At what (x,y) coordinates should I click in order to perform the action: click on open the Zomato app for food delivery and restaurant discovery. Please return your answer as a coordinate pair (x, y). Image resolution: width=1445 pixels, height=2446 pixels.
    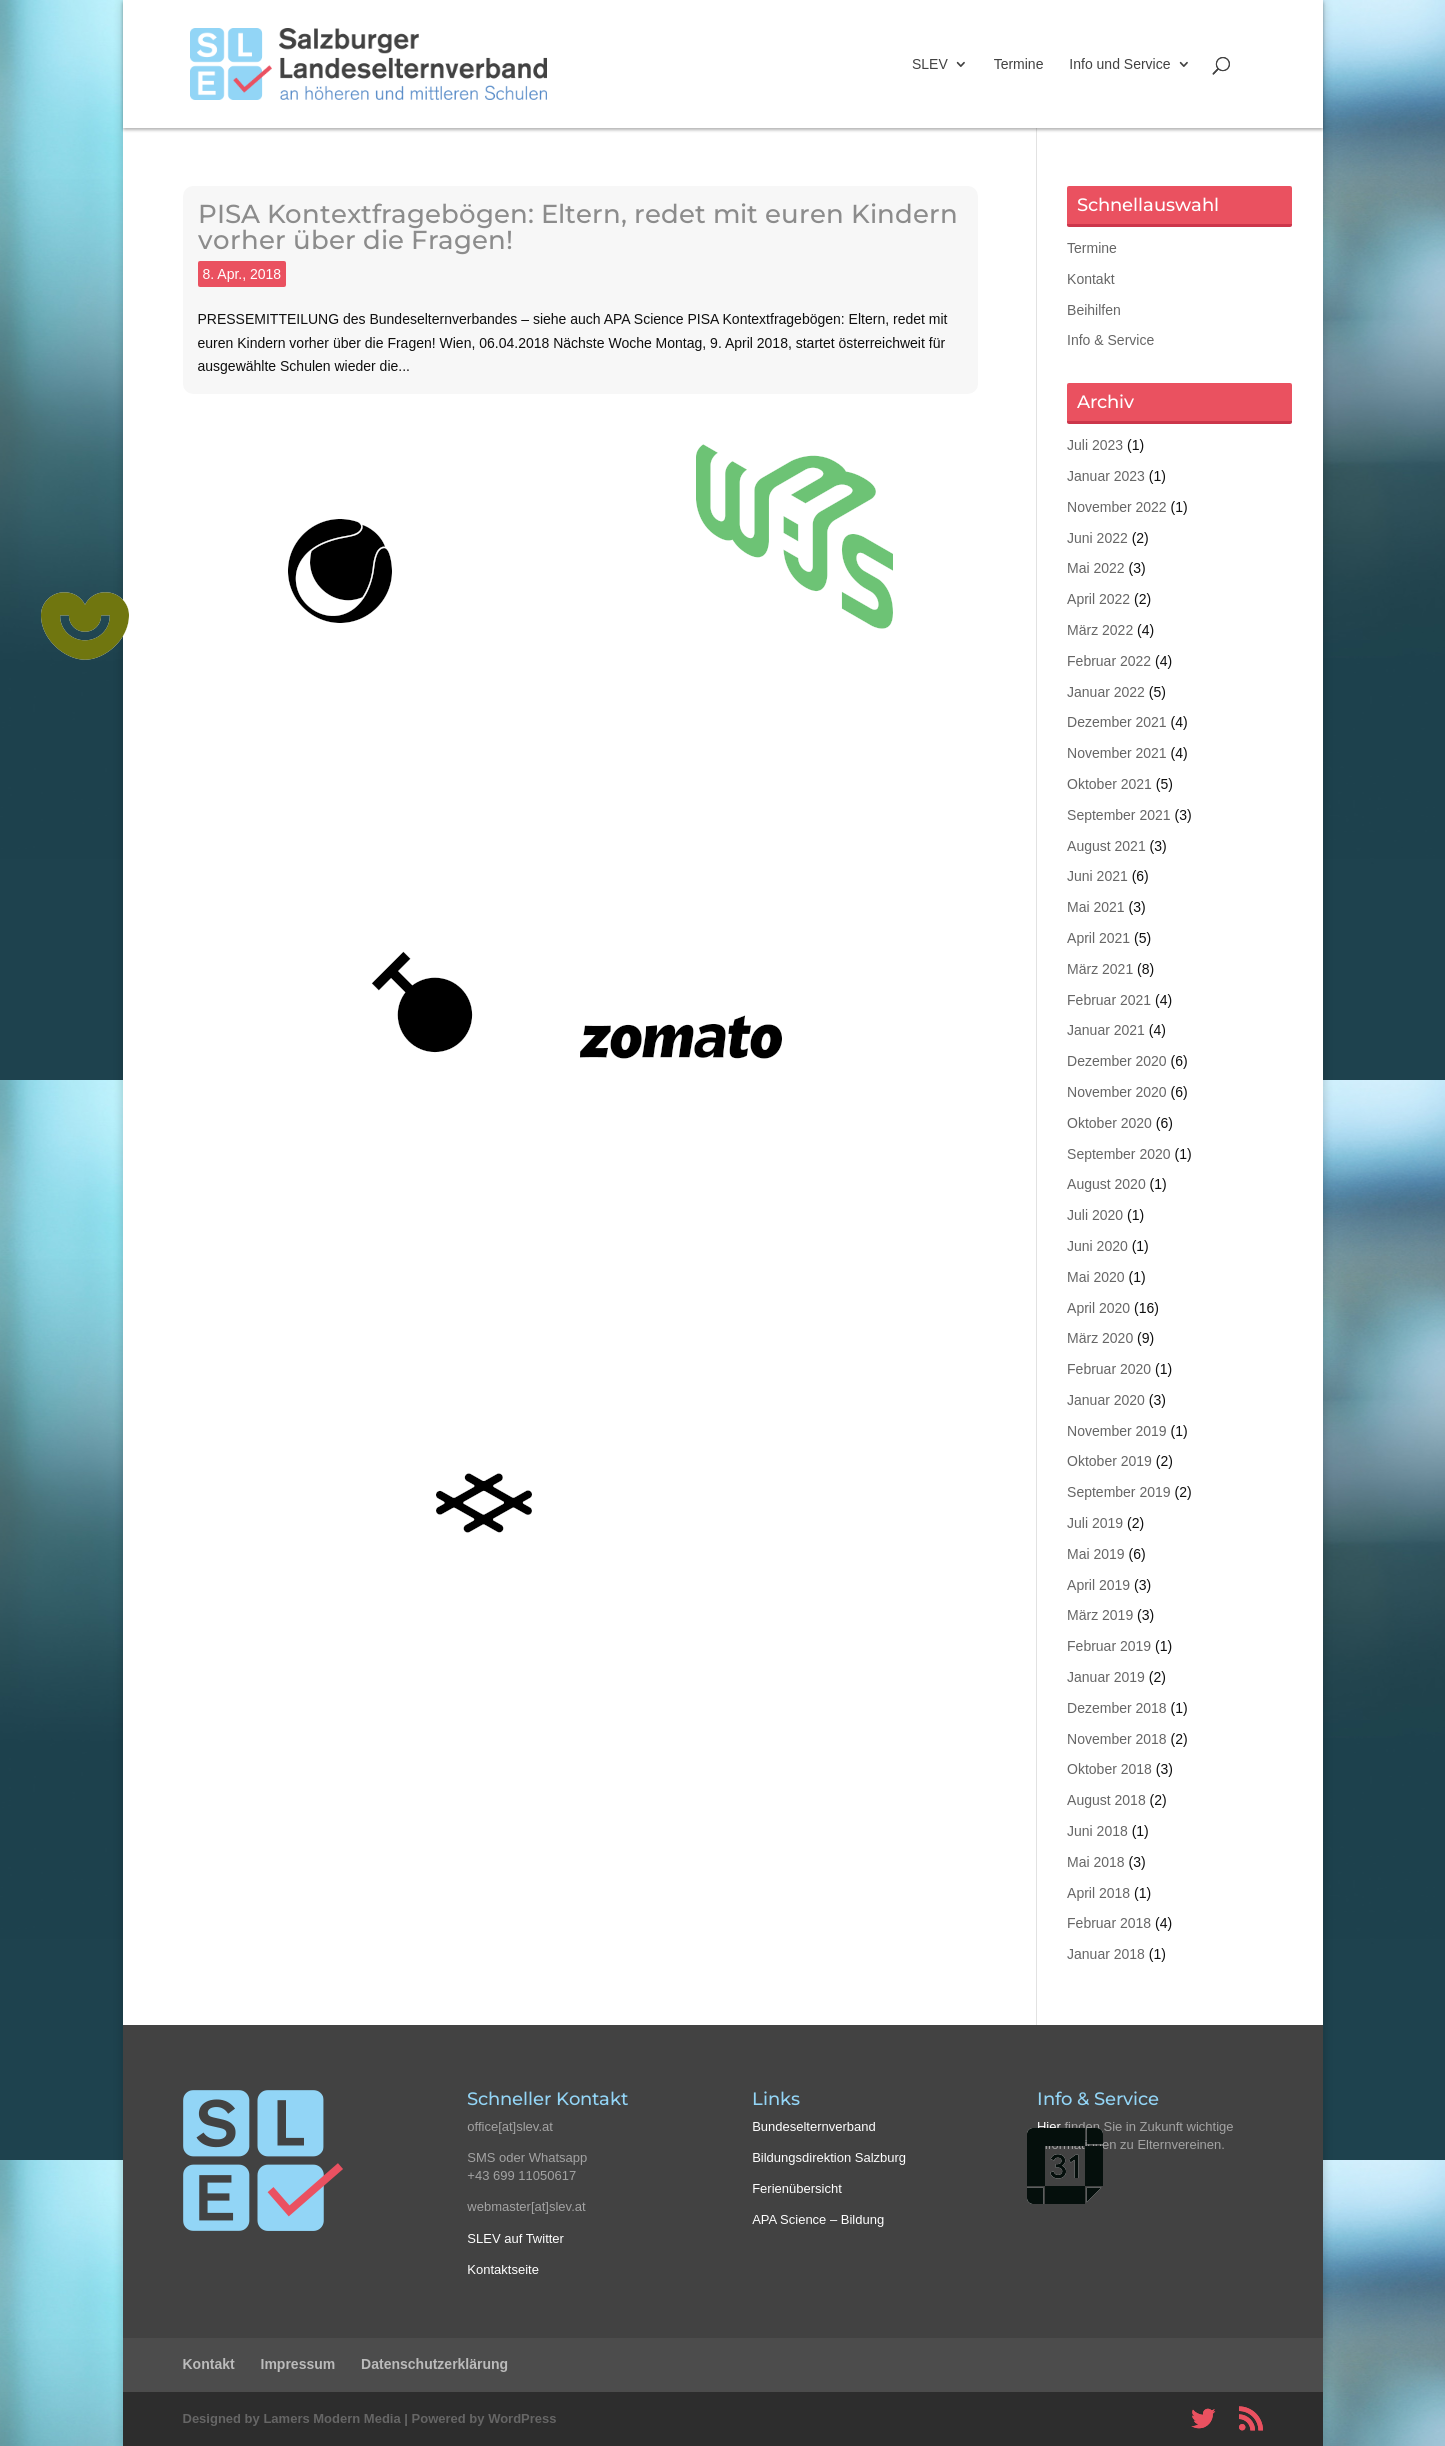
    Looking at the image, I should click on (681, 1037).